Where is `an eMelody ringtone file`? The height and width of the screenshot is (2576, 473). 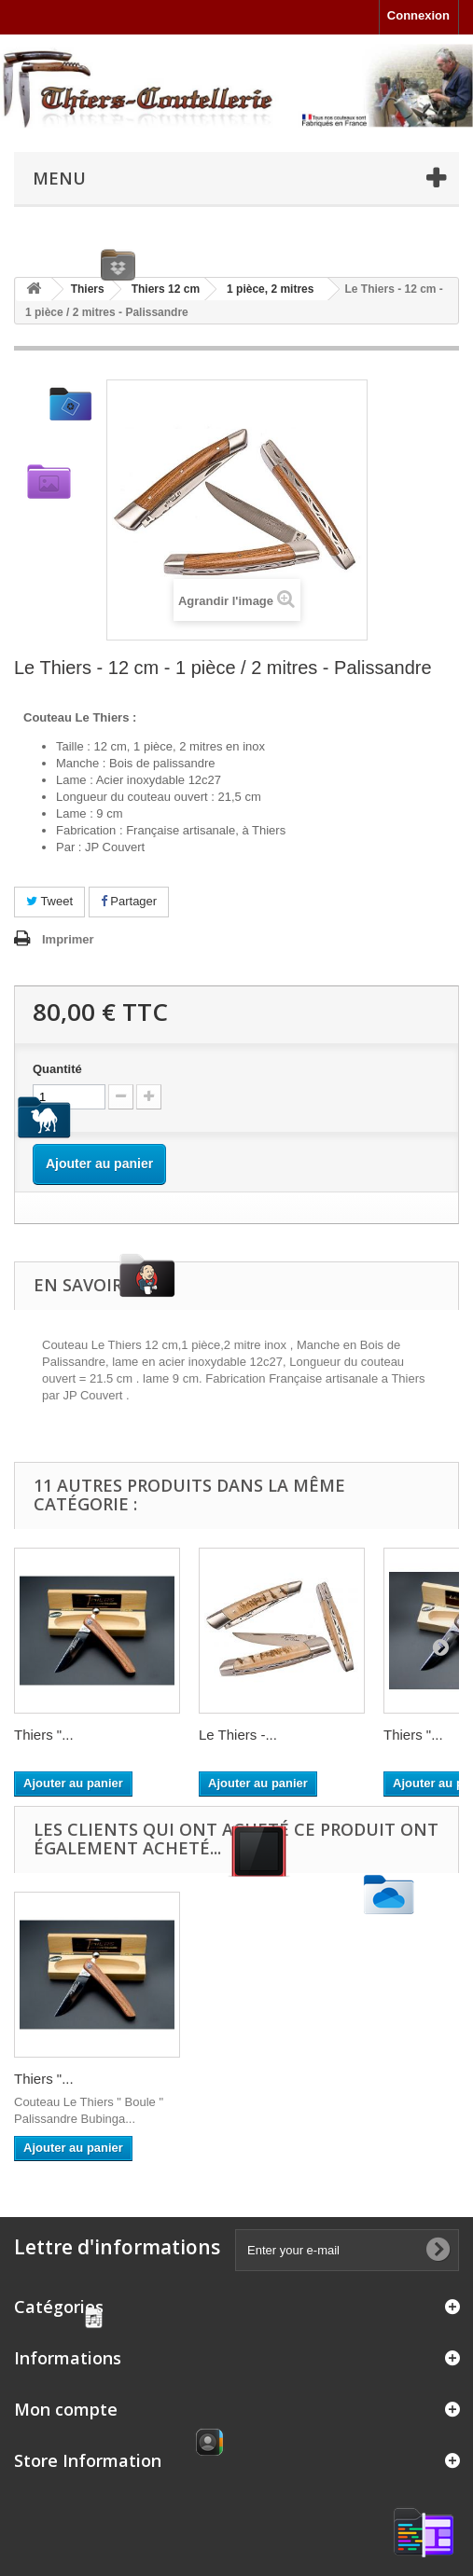
an eMelody ringtone file is located at coordinates (93, 2318).